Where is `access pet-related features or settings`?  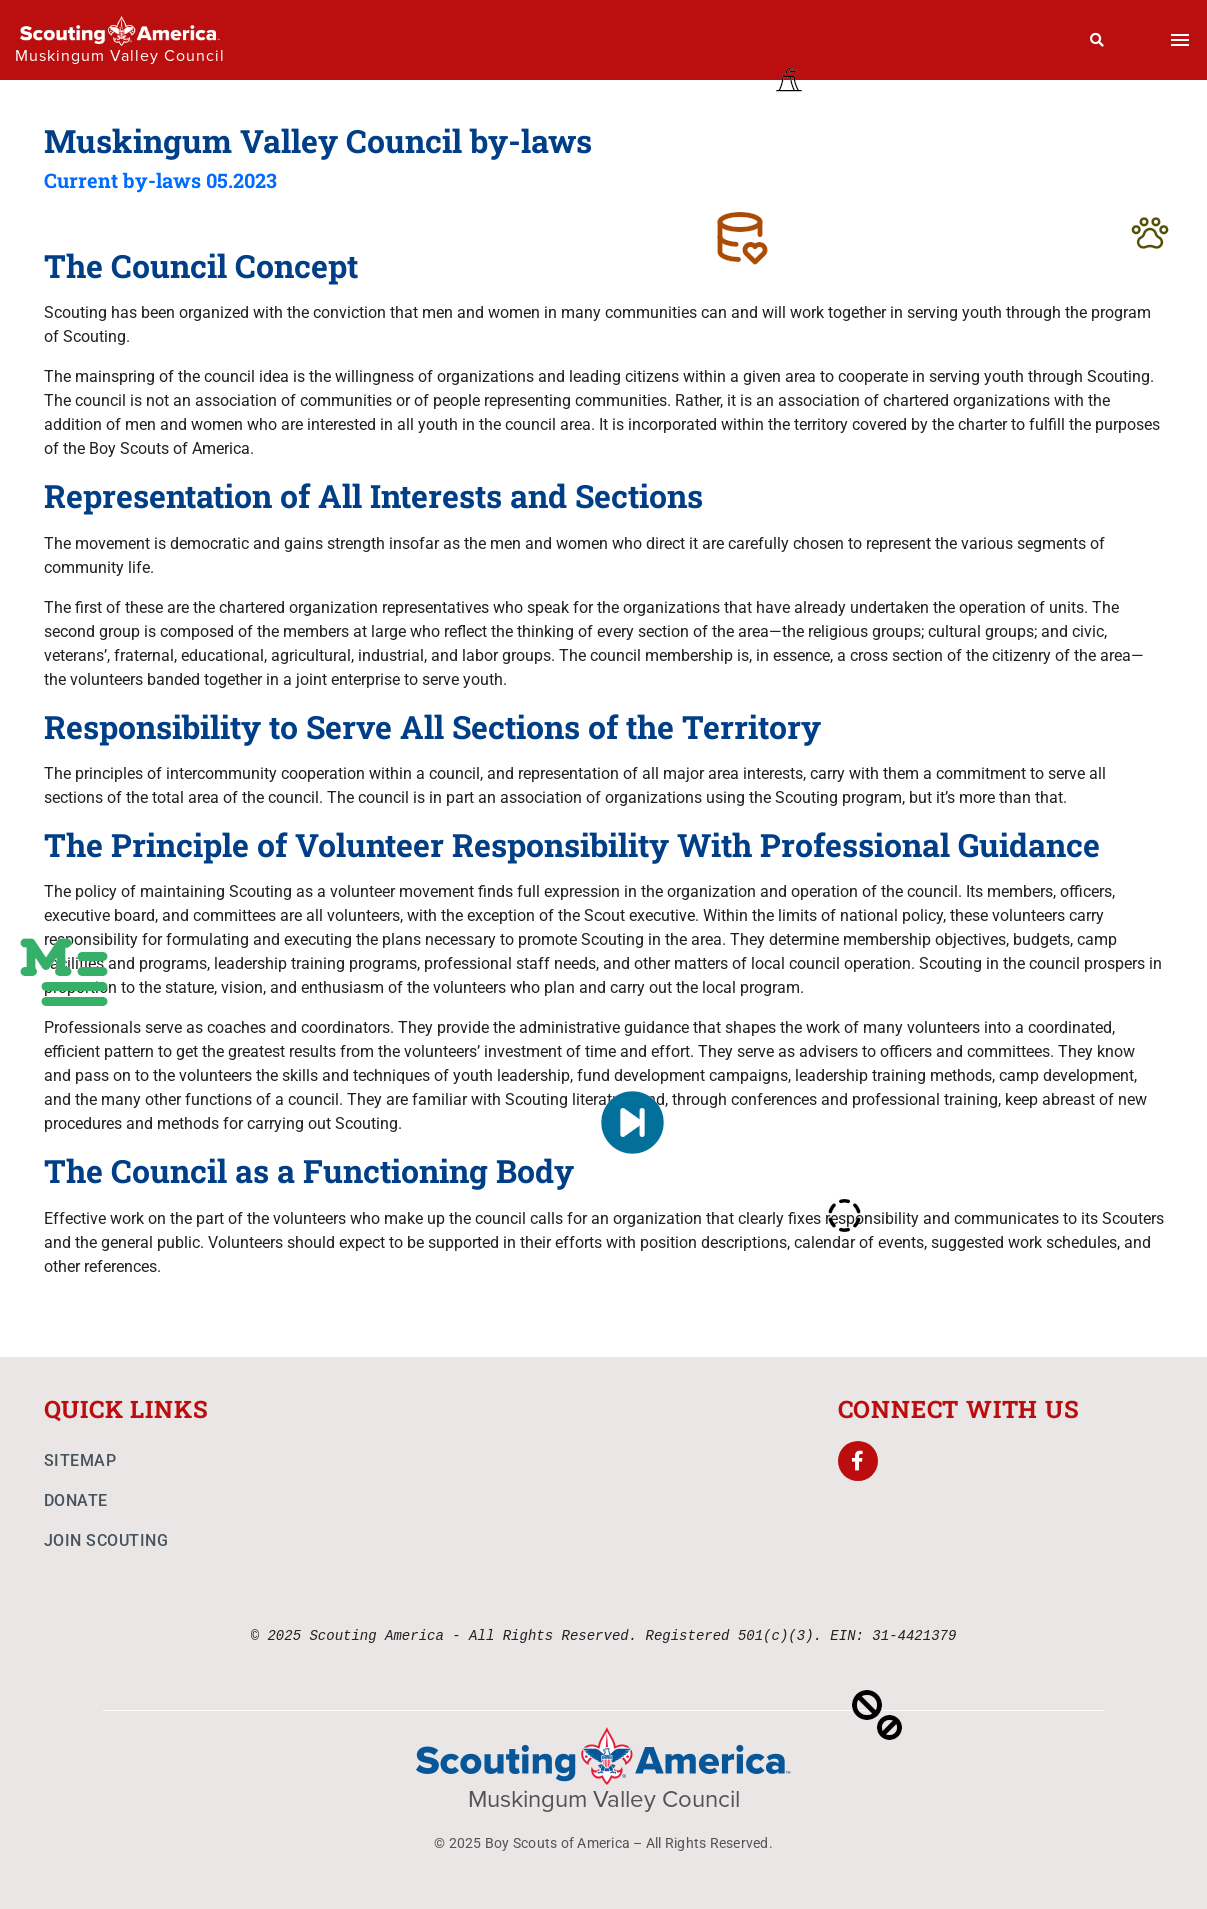 access pet-related features or settings is located at coordinates (1150, 233).